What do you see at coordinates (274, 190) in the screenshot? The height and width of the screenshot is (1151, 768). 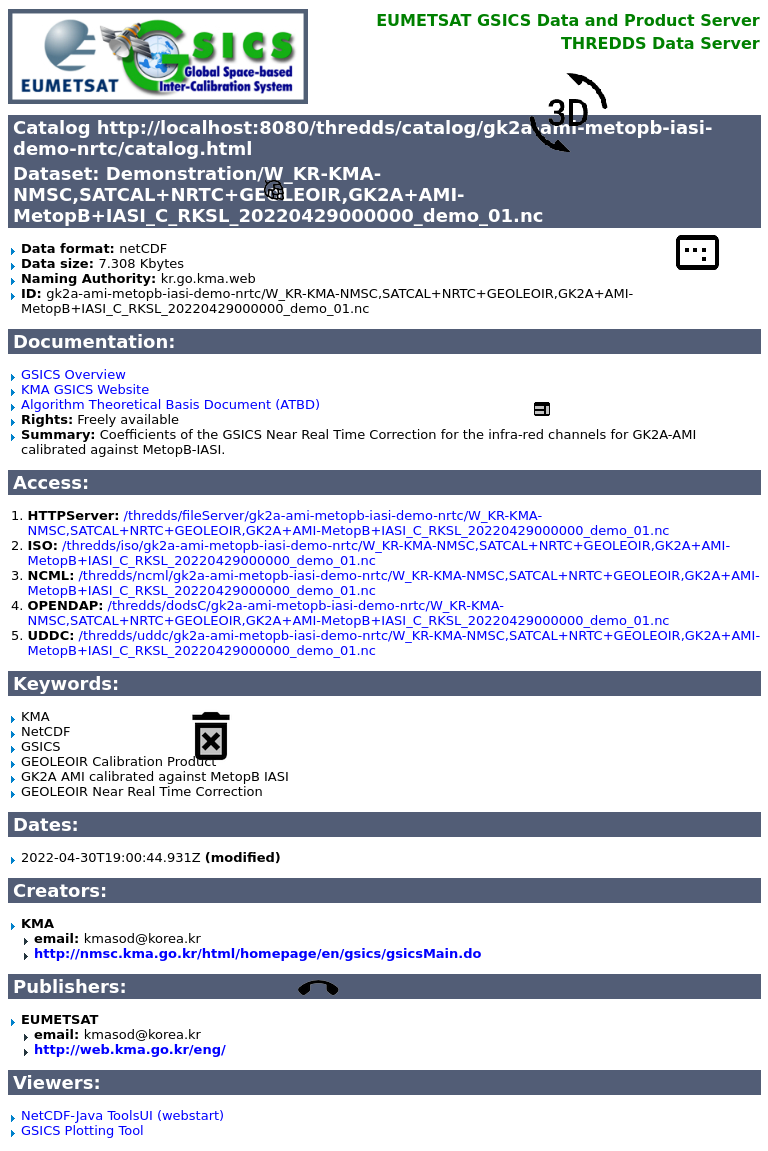 I see `browse or filter craft beer options` at bounding box center [274, 190].